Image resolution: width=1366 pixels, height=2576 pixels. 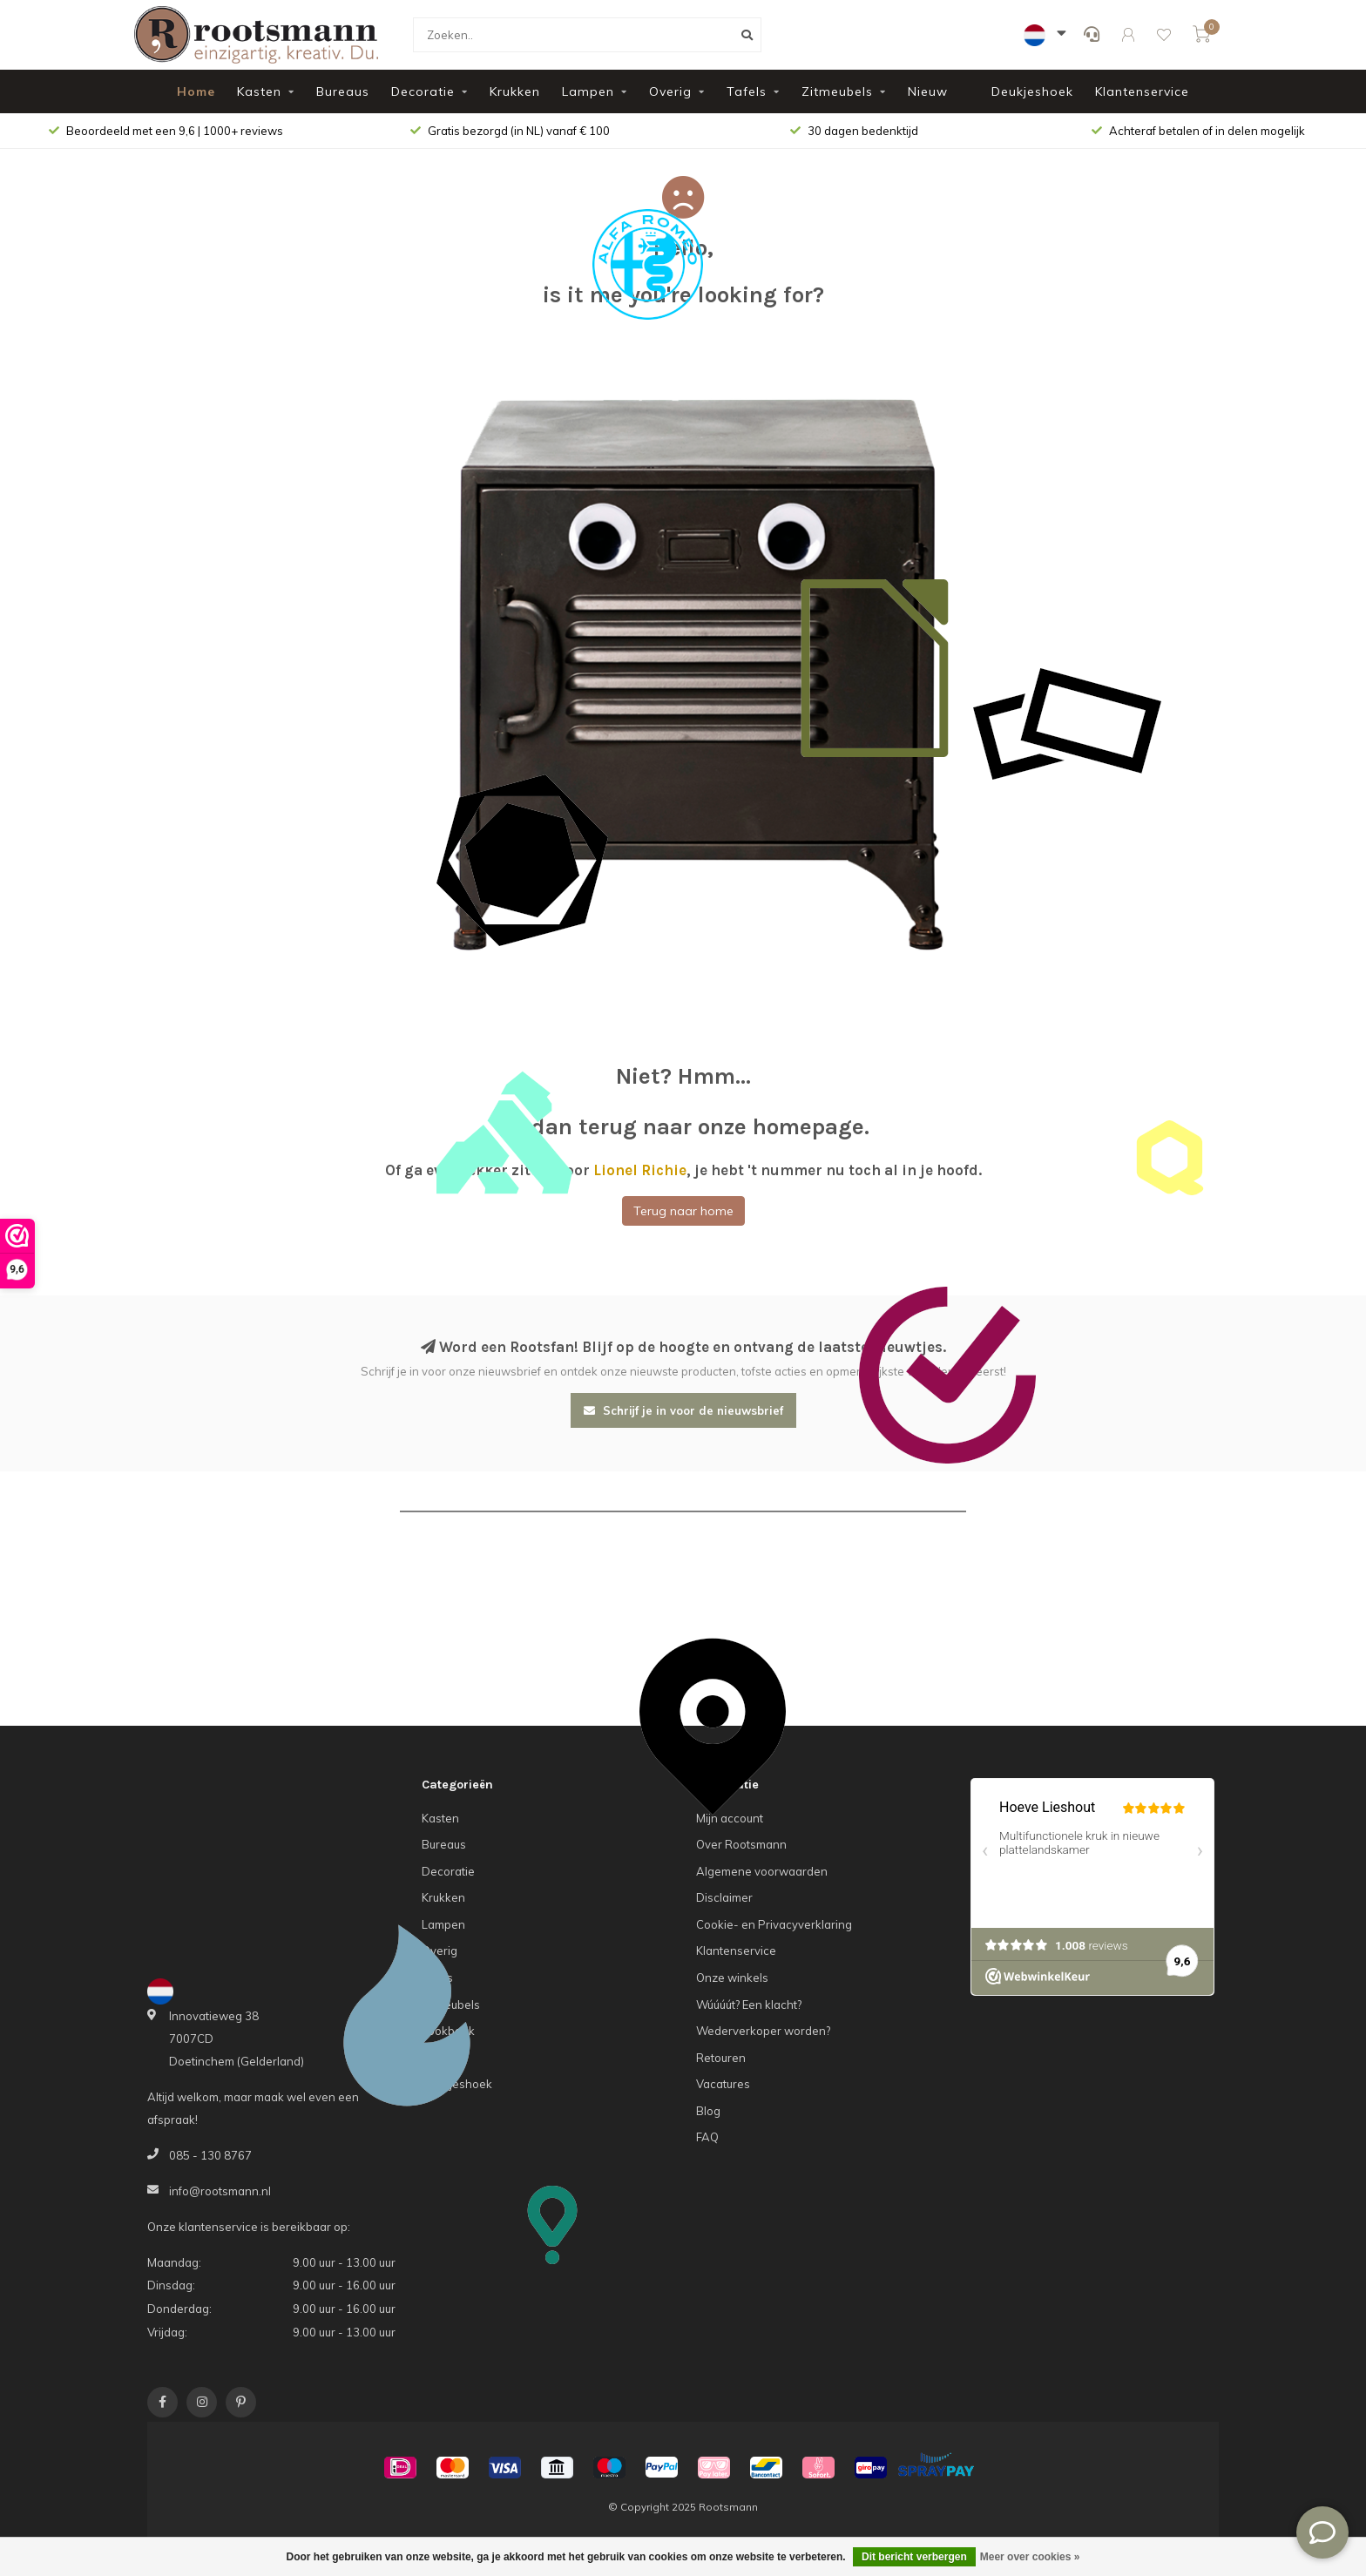 What do you see at coordinates (504, 1132) in the screenshot?
I see `Kong API gateway logo` at bounding box center [504, 1132].